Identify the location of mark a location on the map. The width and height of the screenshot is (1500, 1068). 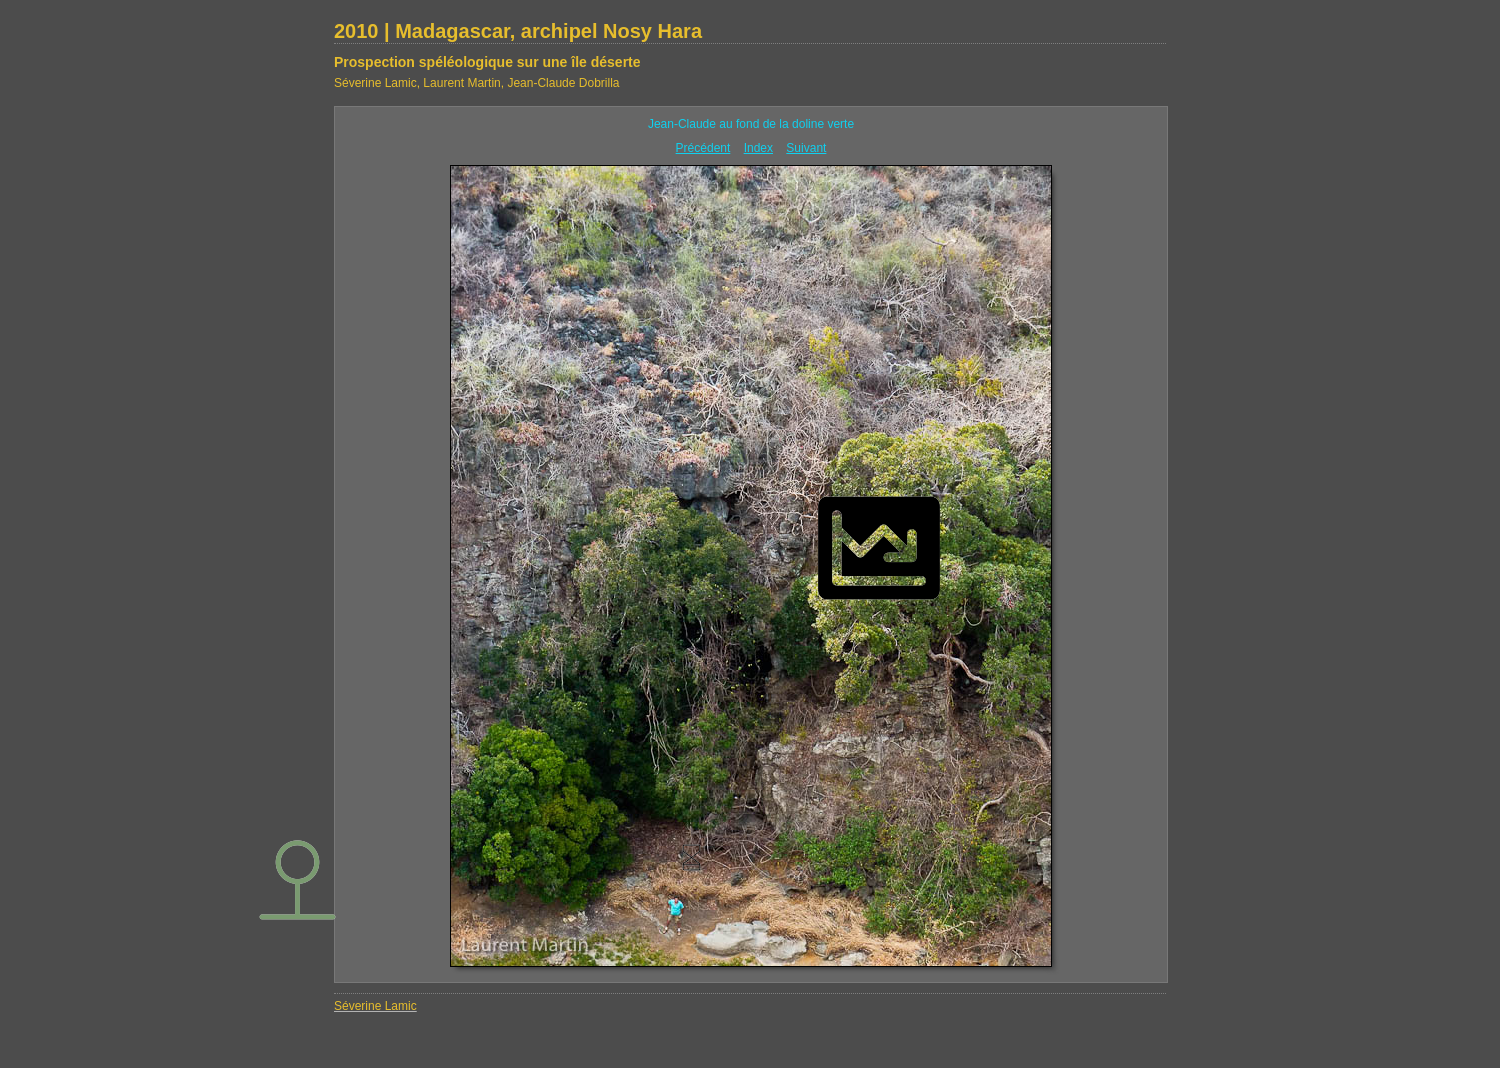
(297, 881).